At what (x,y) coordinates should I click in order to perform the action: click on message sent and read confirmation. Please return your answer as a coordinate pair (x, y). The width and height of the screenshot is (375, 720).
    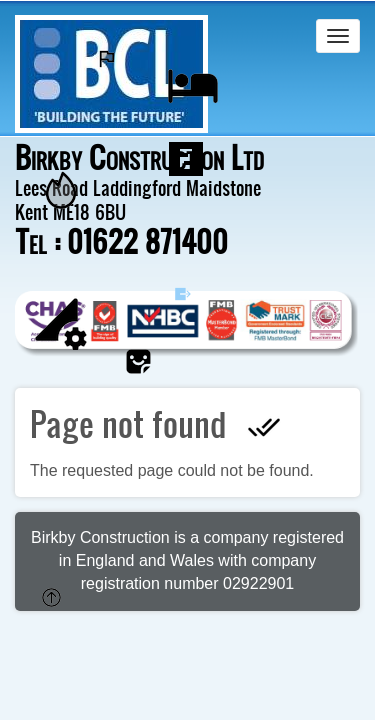
    Looking at the image, I should click on (264, 427).